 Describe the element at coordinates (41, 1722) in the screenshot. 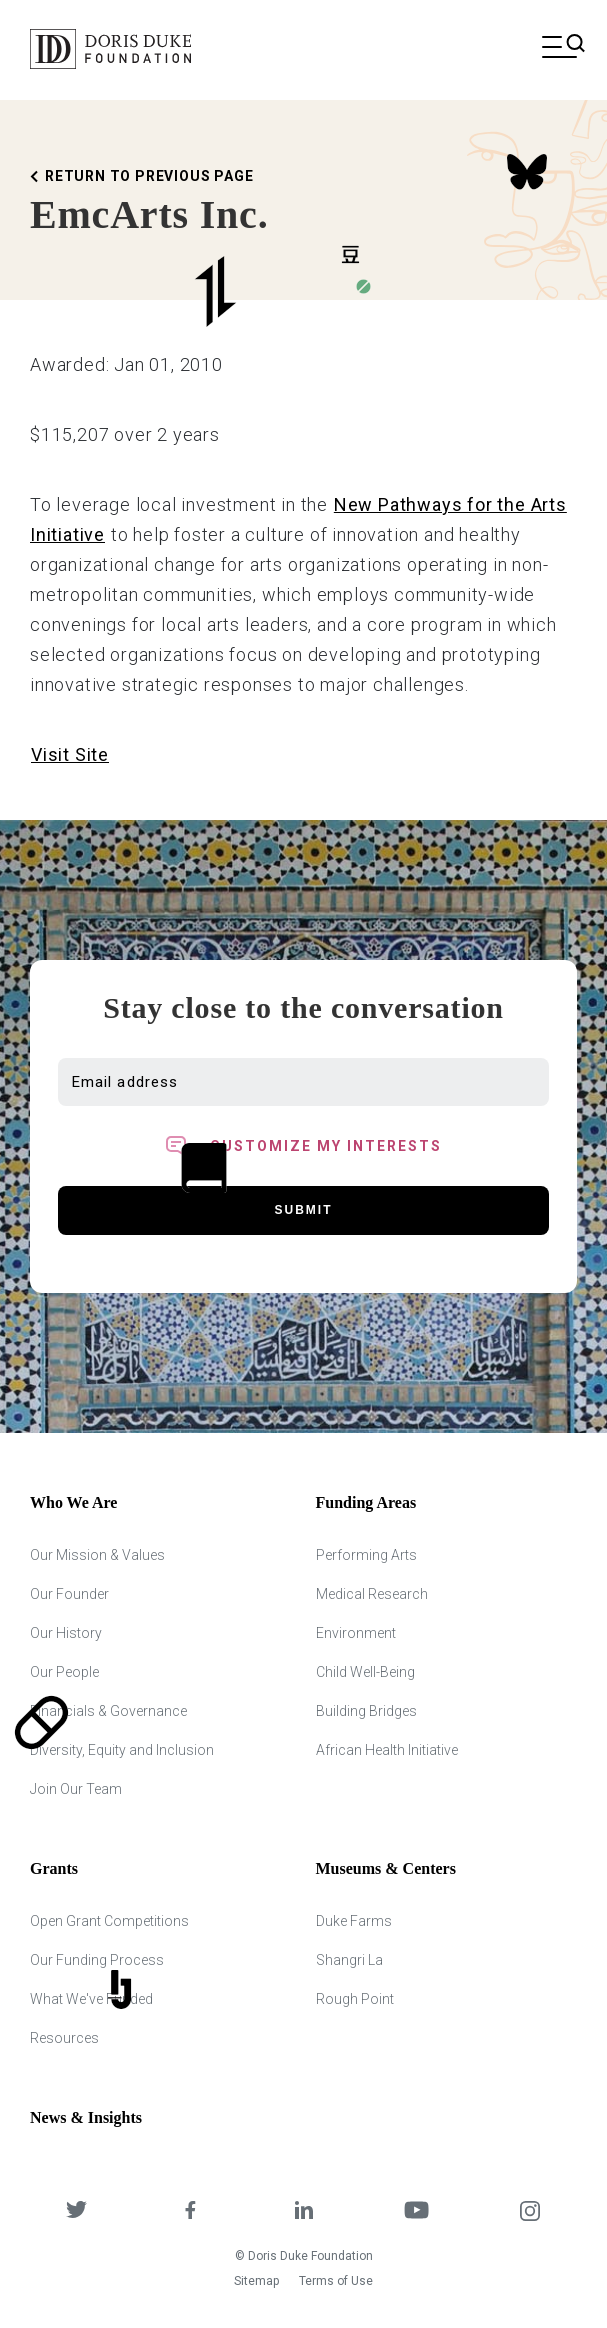

I see `view medication information` at that location.